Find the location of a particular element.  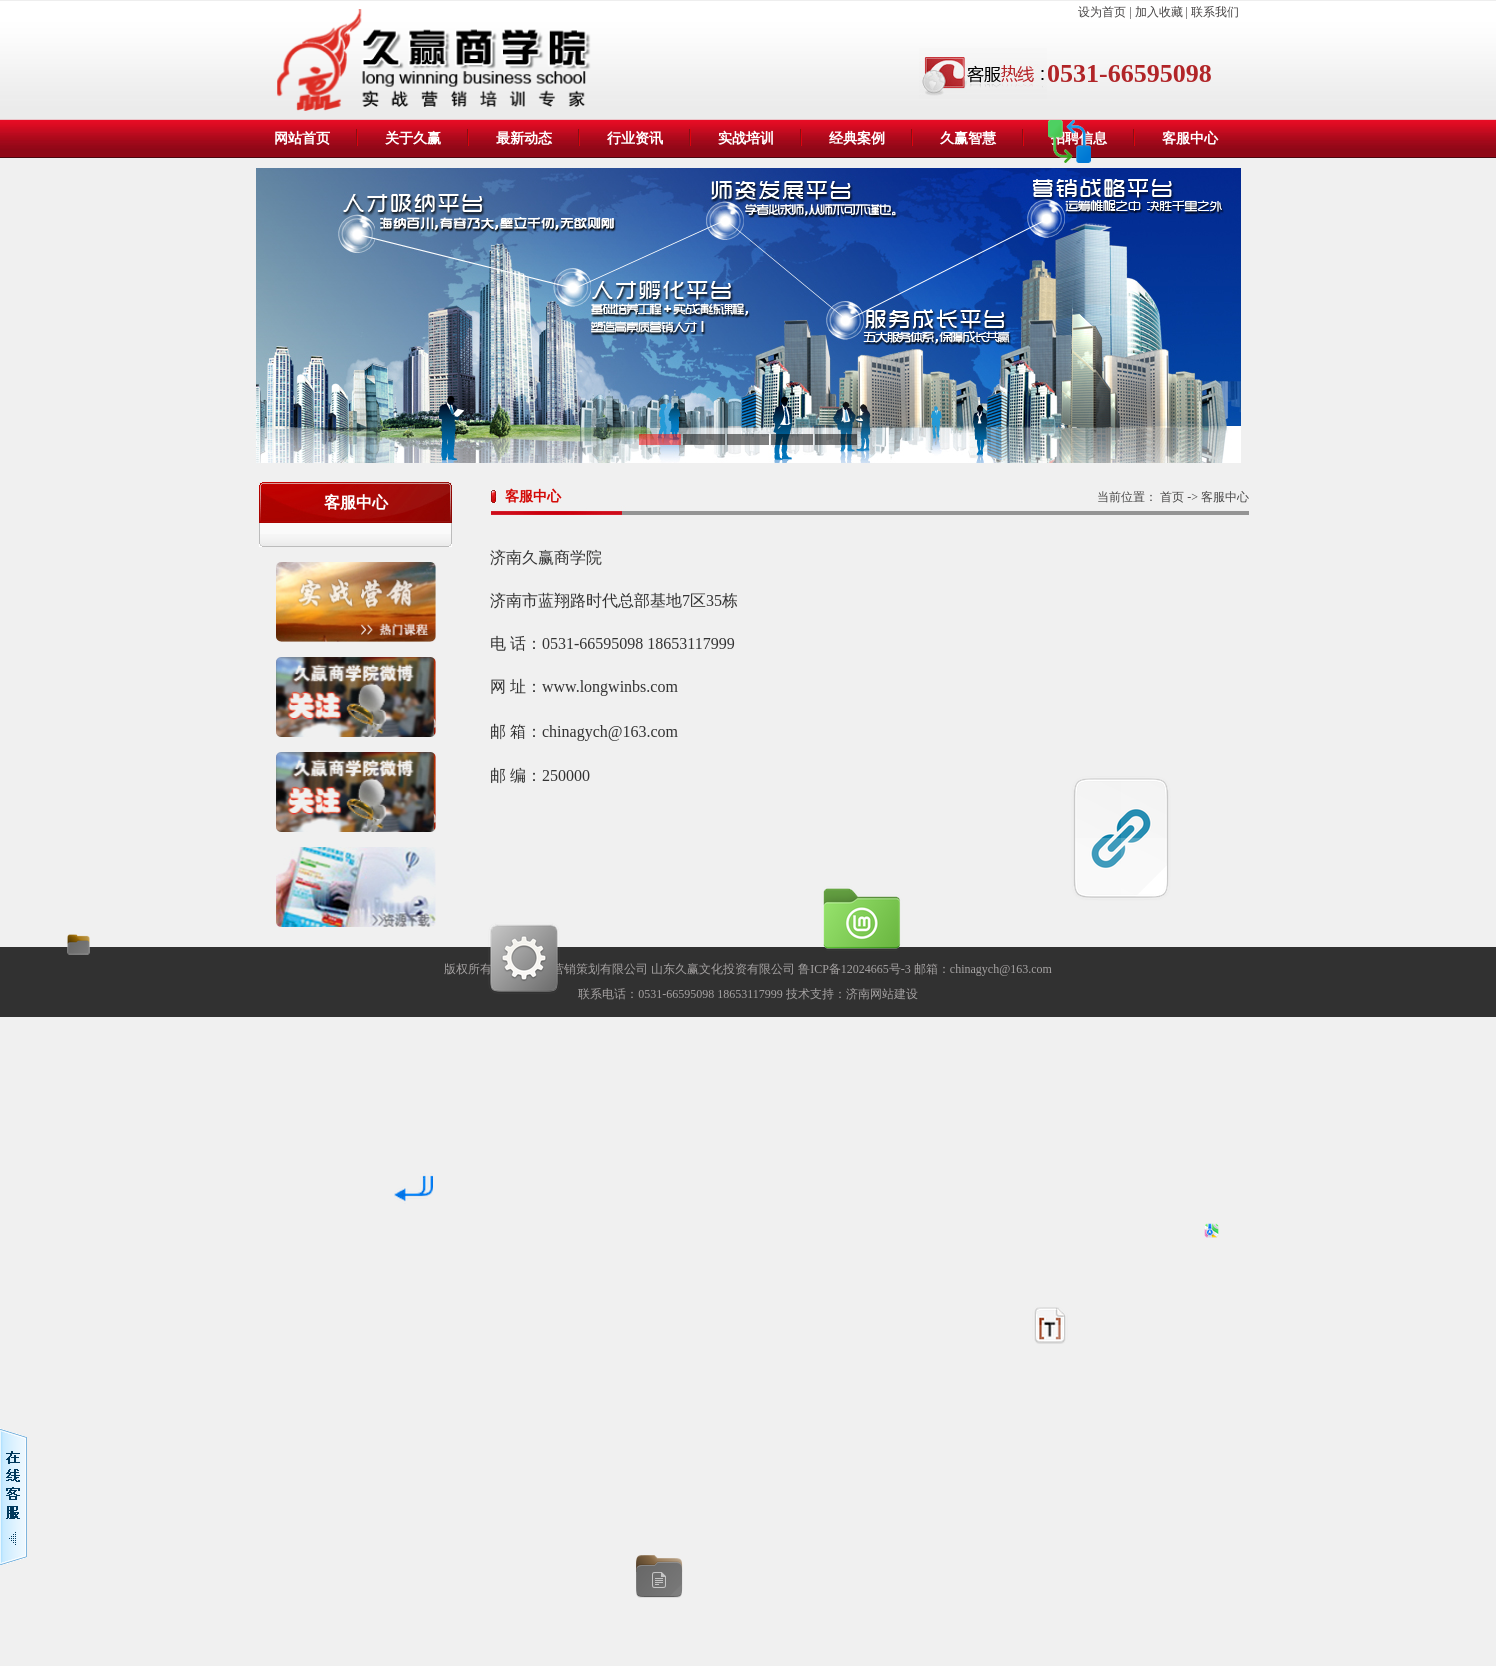

open apple maps application is located at coordinates (1211, 1230).